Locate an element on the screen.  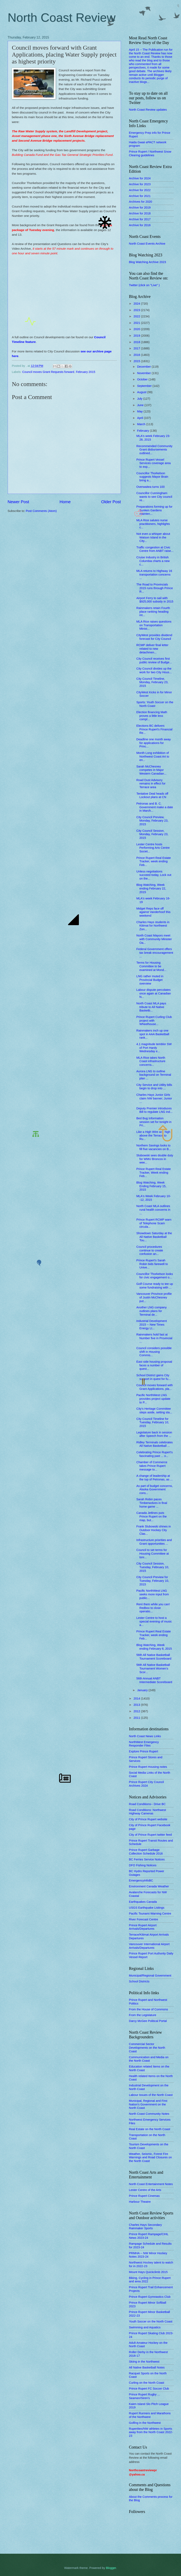
activate cooling or air conditioning mode is located at coordinates (105, 222).